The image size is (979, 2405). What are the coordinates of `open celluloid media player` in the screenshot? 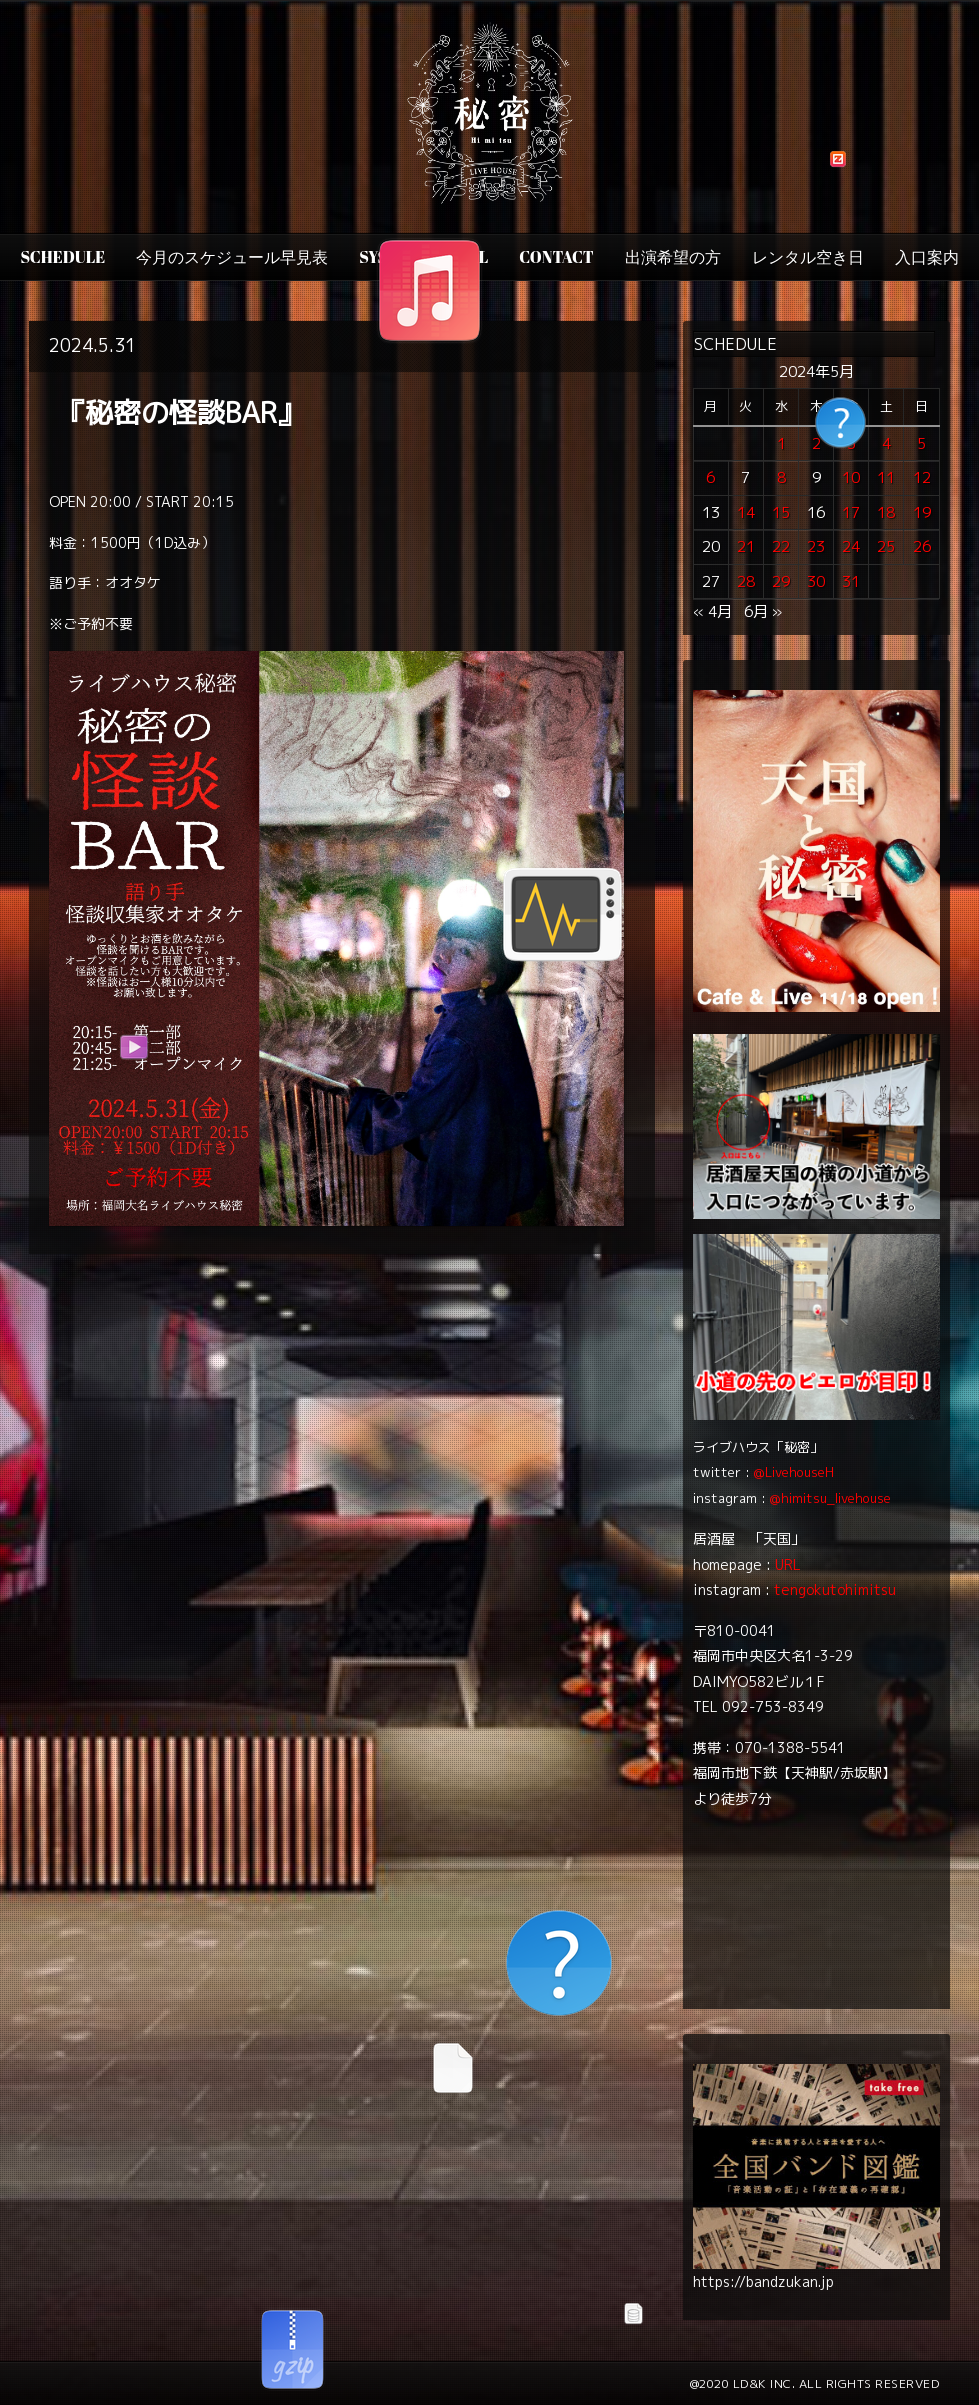 It's located at (134, 1047).